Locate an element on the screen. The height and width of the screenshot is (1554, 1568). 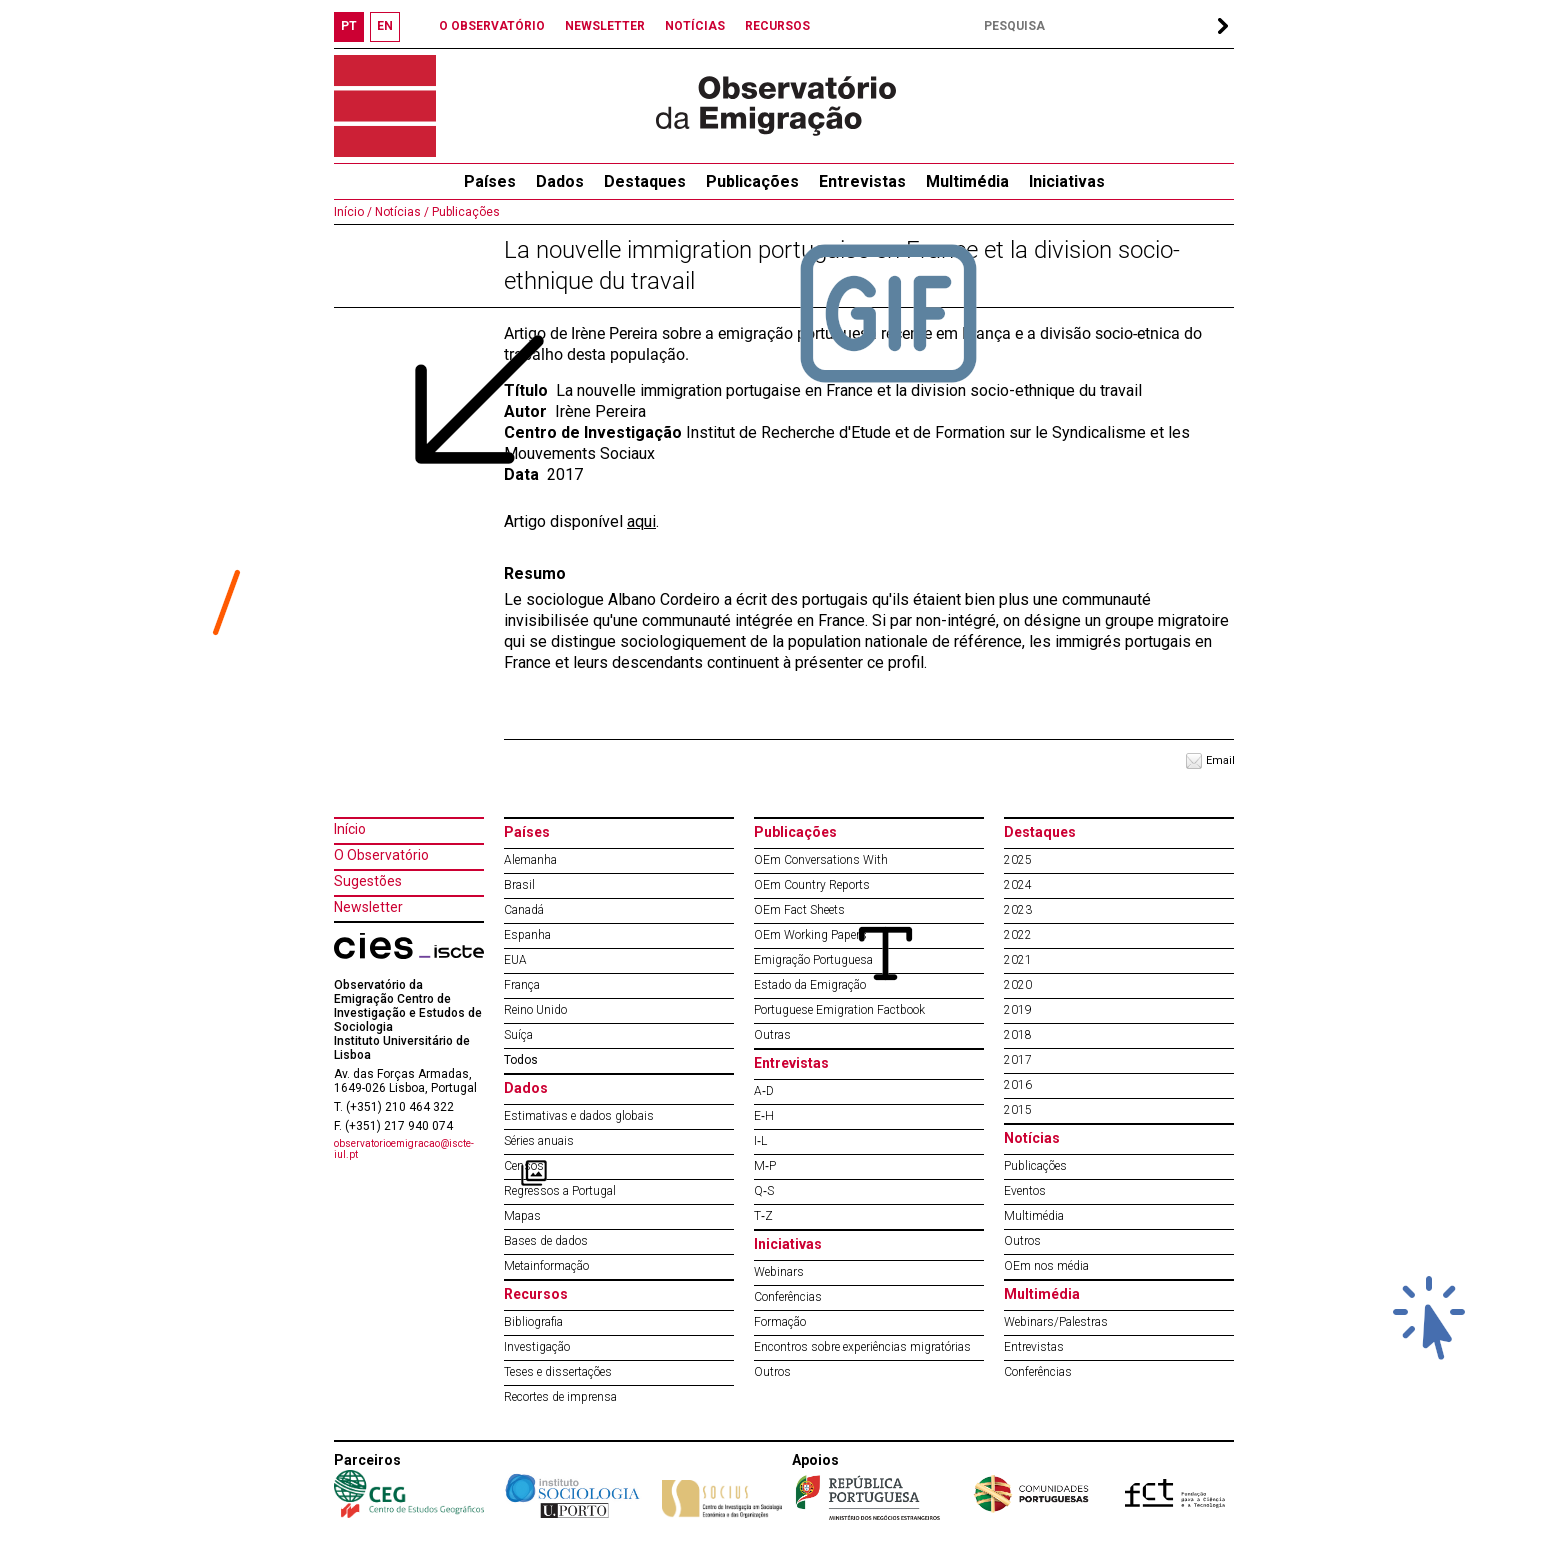
click or tap interaction indicator is located at coordinates (1429, 1318).